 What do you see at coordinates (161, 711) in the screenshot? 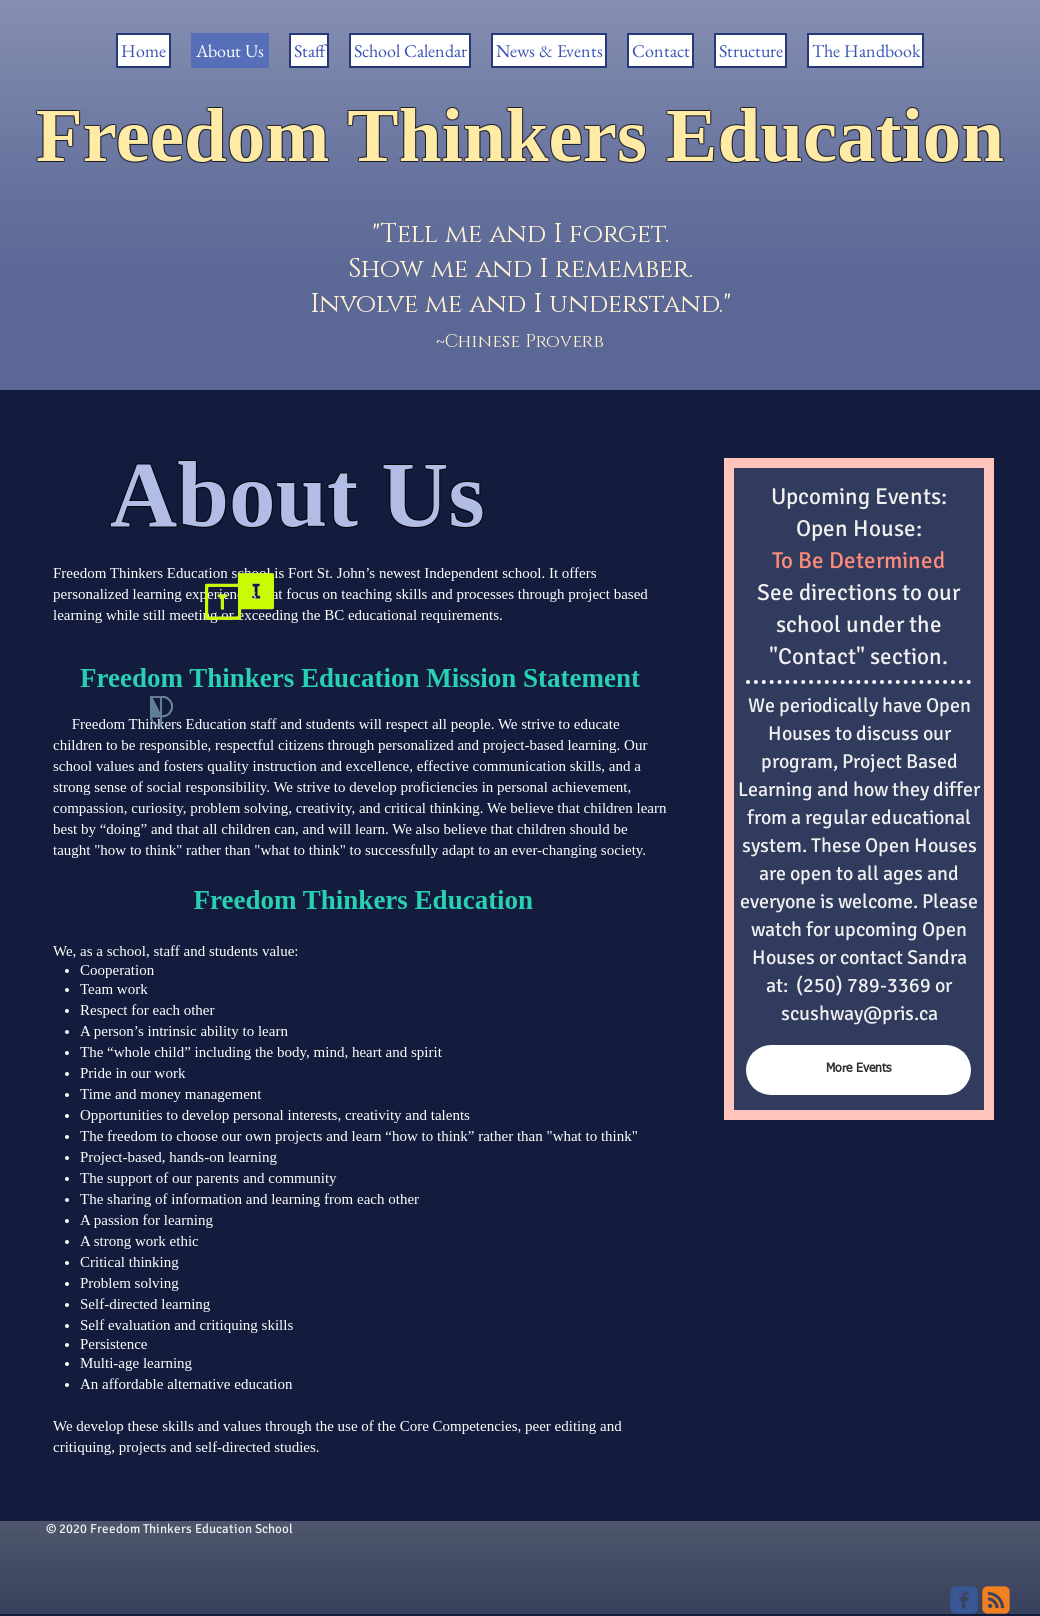
I see `visit the Phosphor Icons website` at bounding box center [161, 711].